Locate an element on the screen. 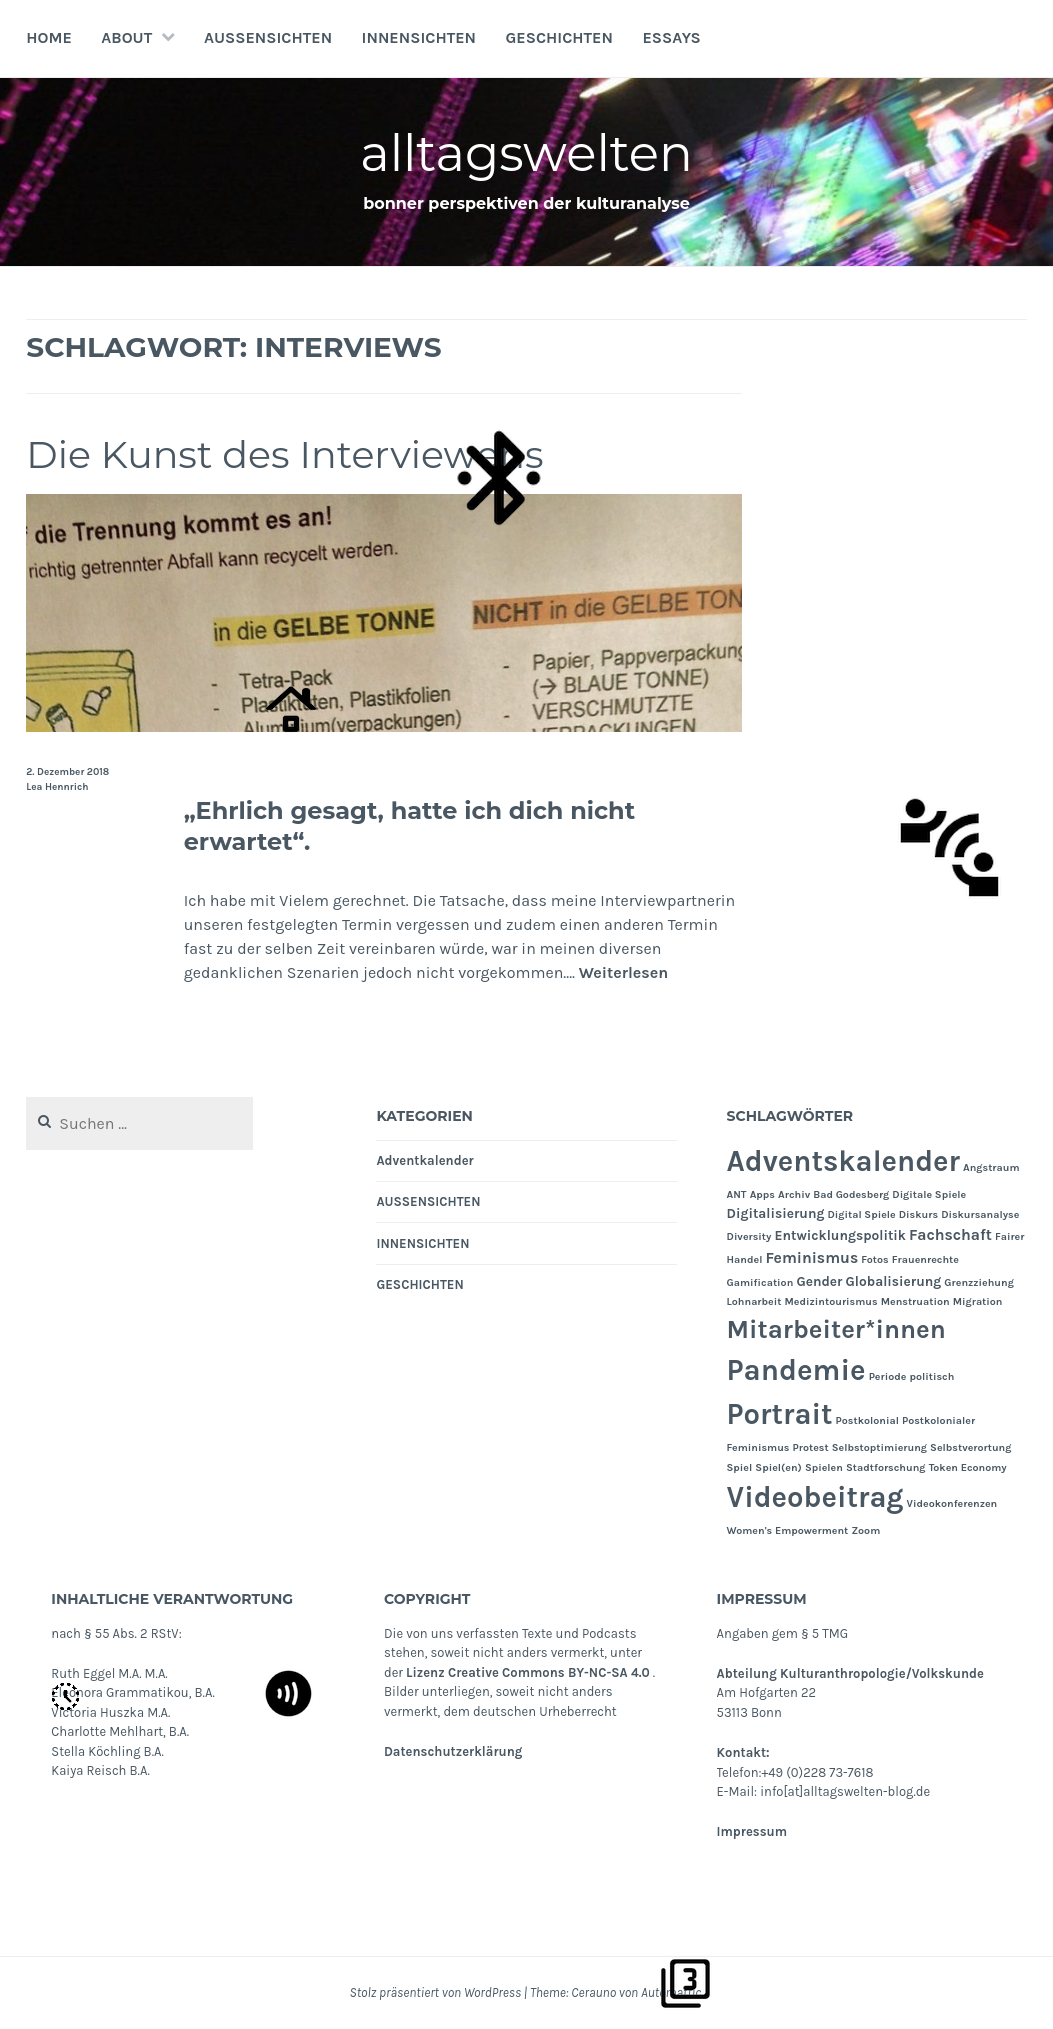 The width and height of the screenshot is (1053, 2029). access home or housing settings is located at coordinates (291, 710).